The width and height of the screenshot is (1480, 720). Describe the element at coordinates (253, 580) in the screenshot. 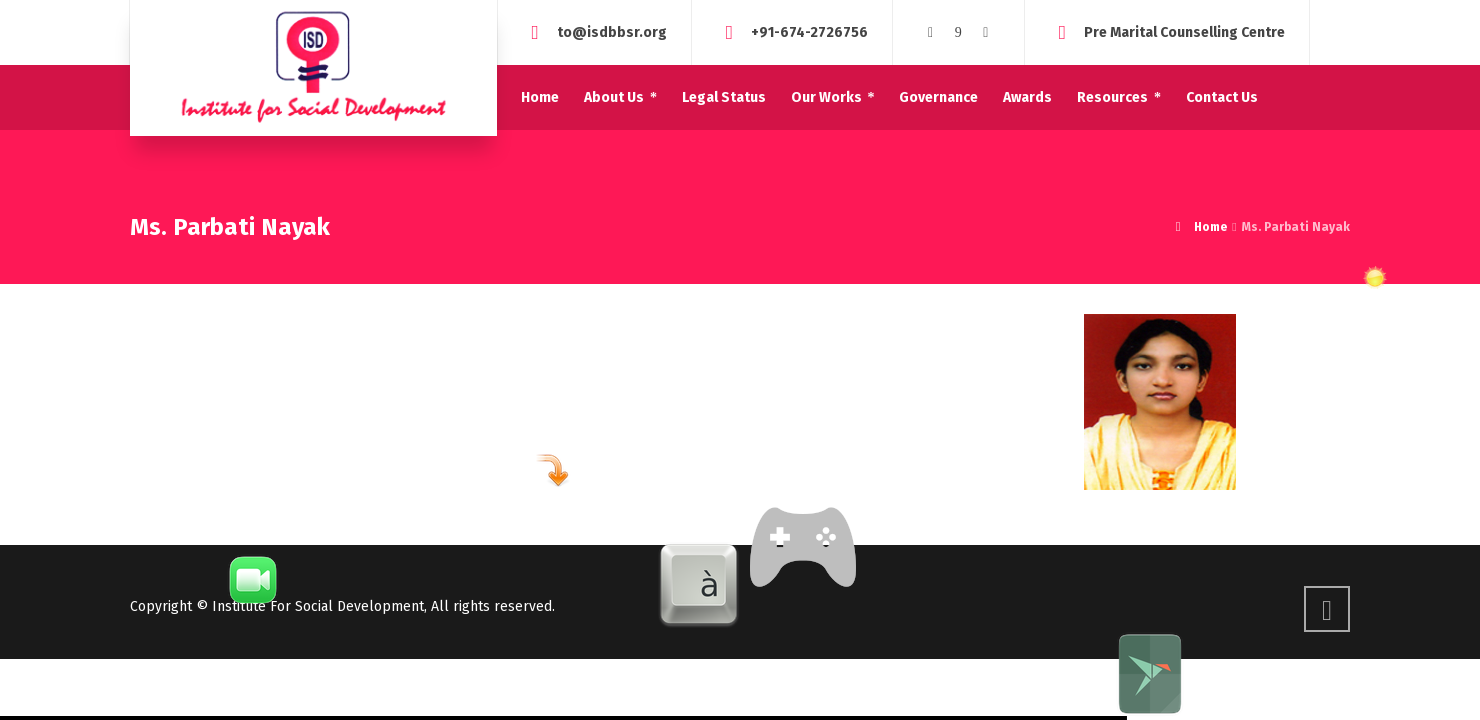

I see `open FaceTime to start a video call` at that location.